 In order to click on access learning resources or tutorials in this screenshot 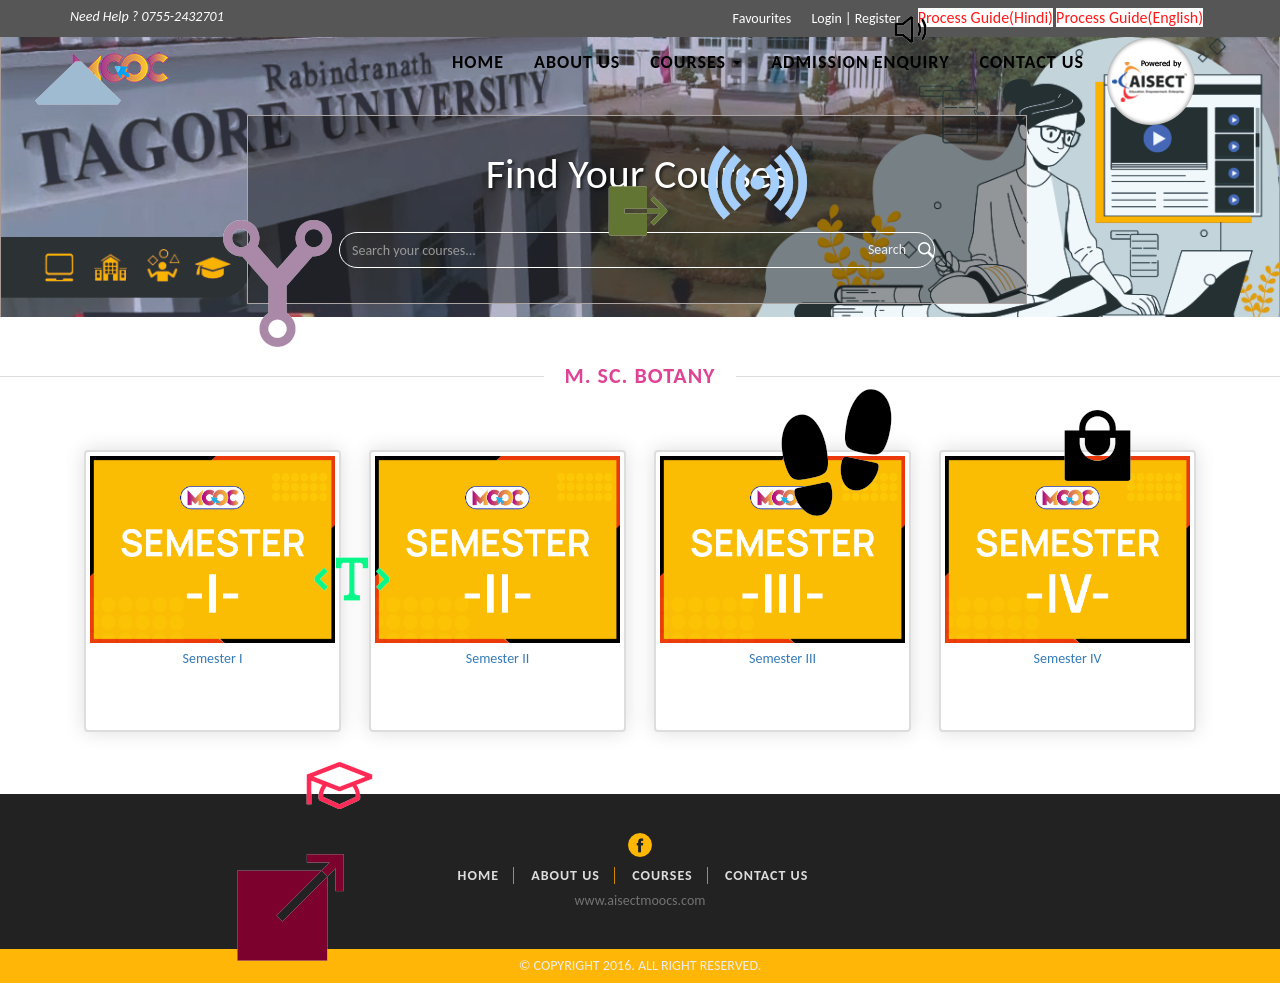, I will do `click(339, 785)`.